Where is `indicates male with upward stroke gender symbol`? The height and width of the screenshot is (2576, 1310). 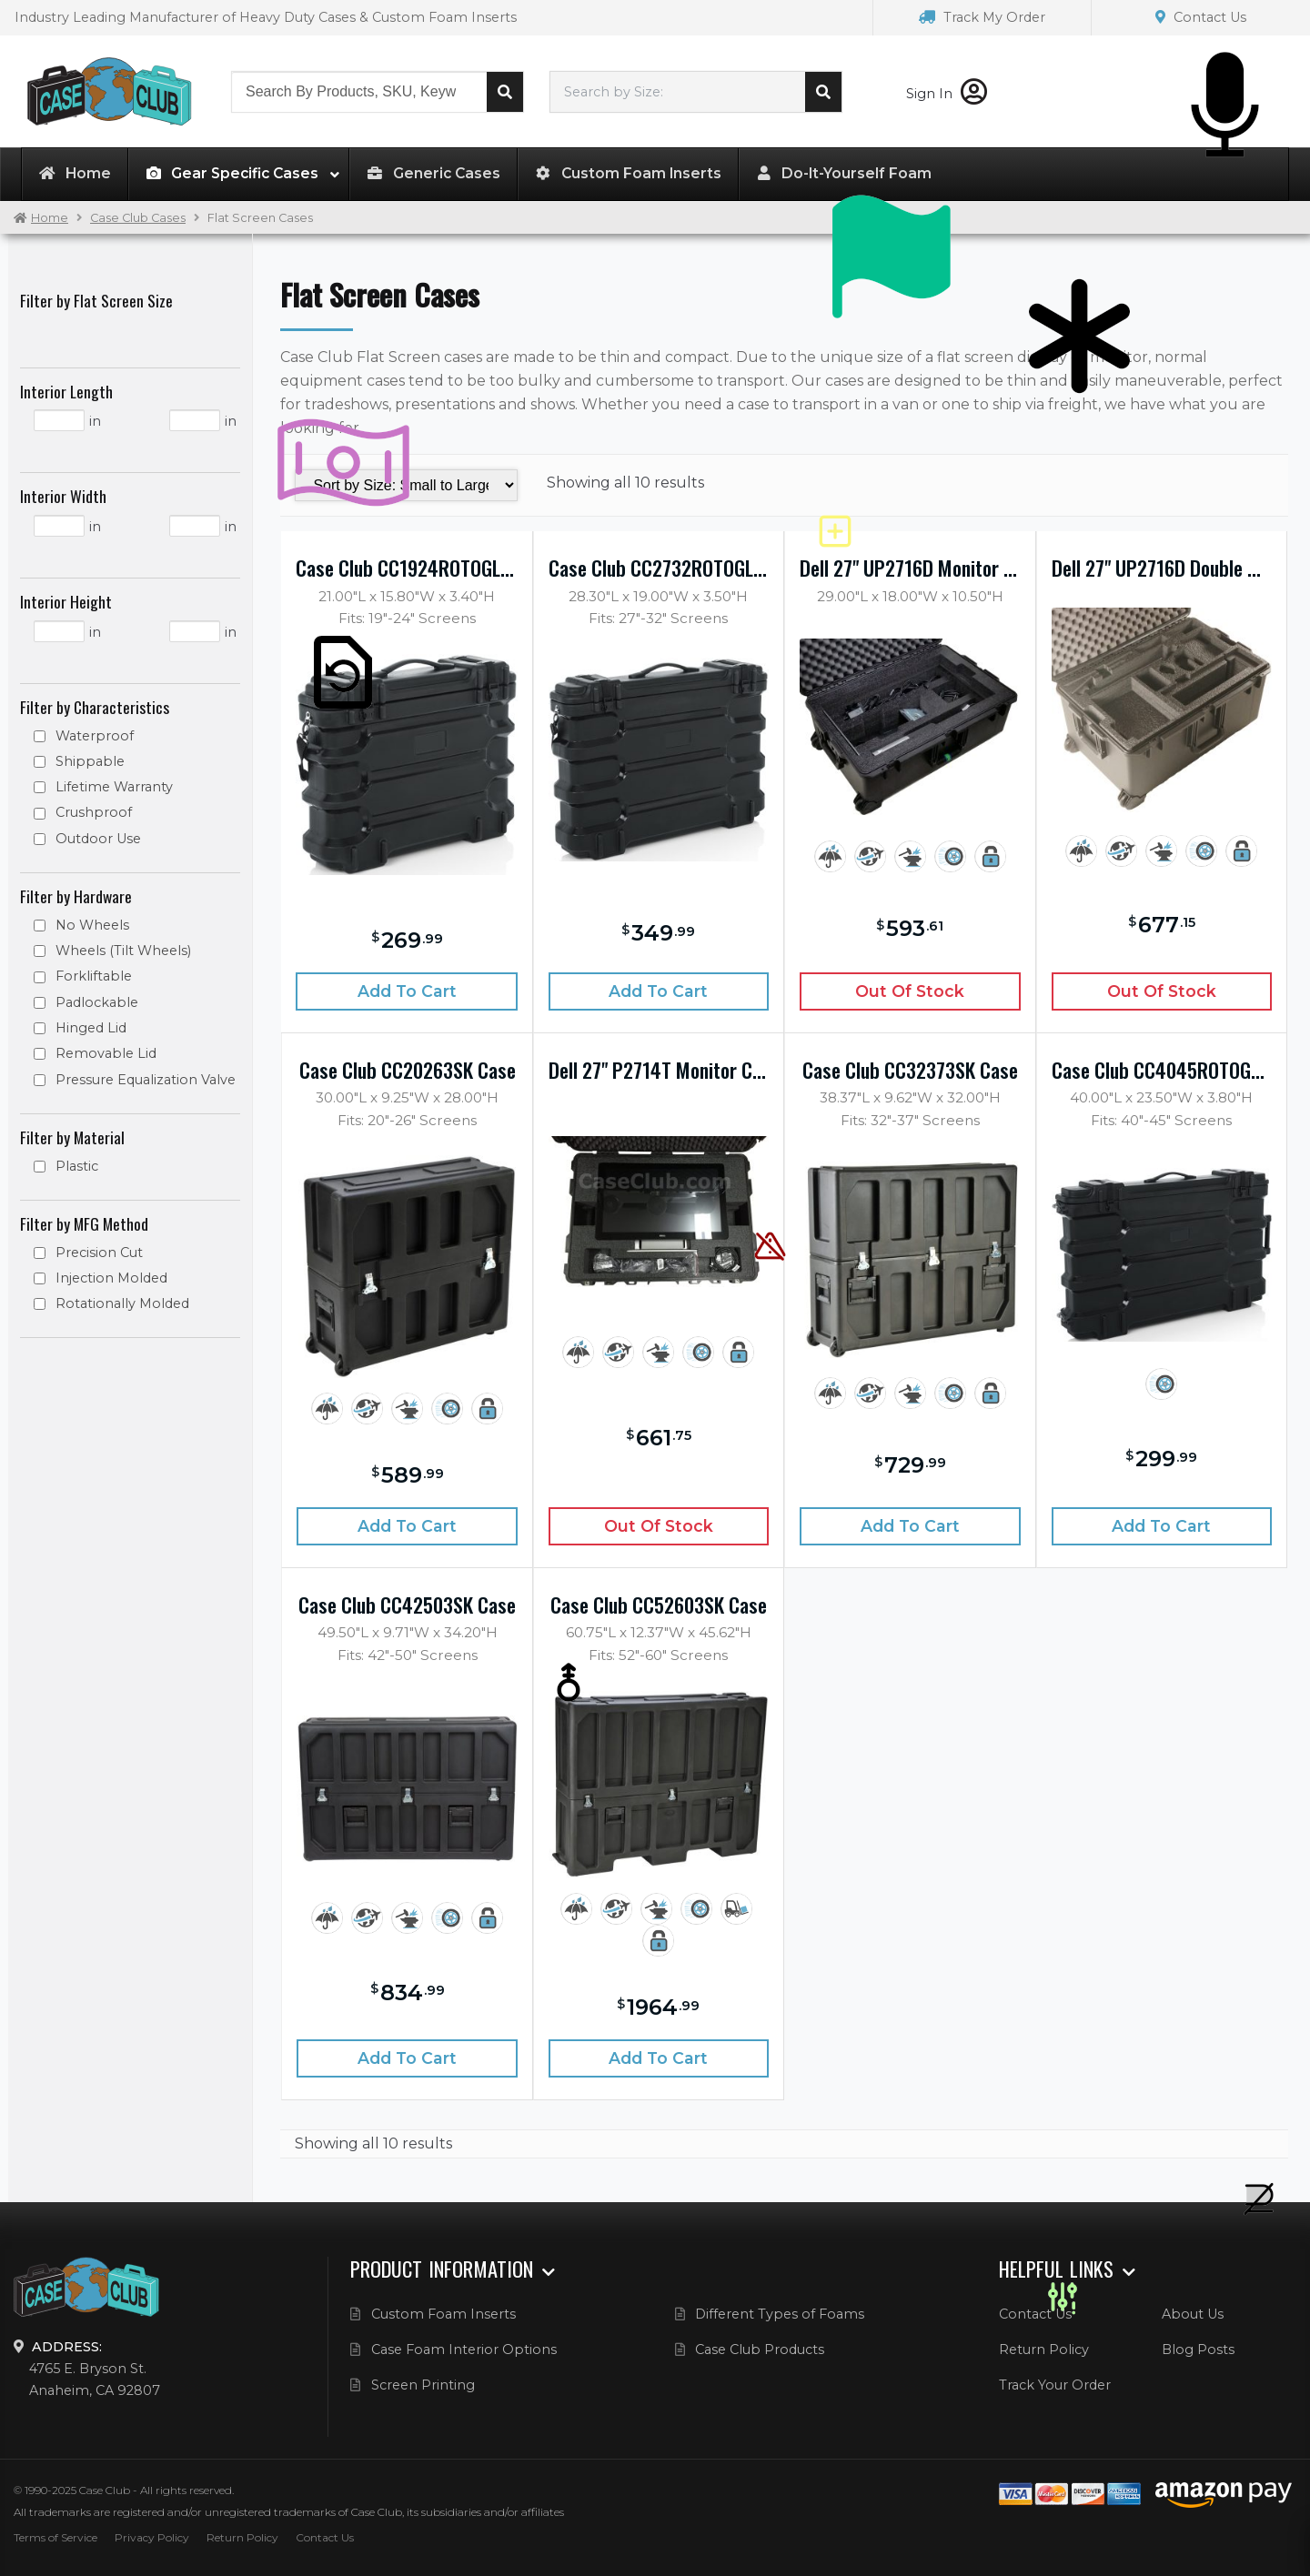 indicates male with upward stroke gender symbol is located at coordinates (569, 1683).